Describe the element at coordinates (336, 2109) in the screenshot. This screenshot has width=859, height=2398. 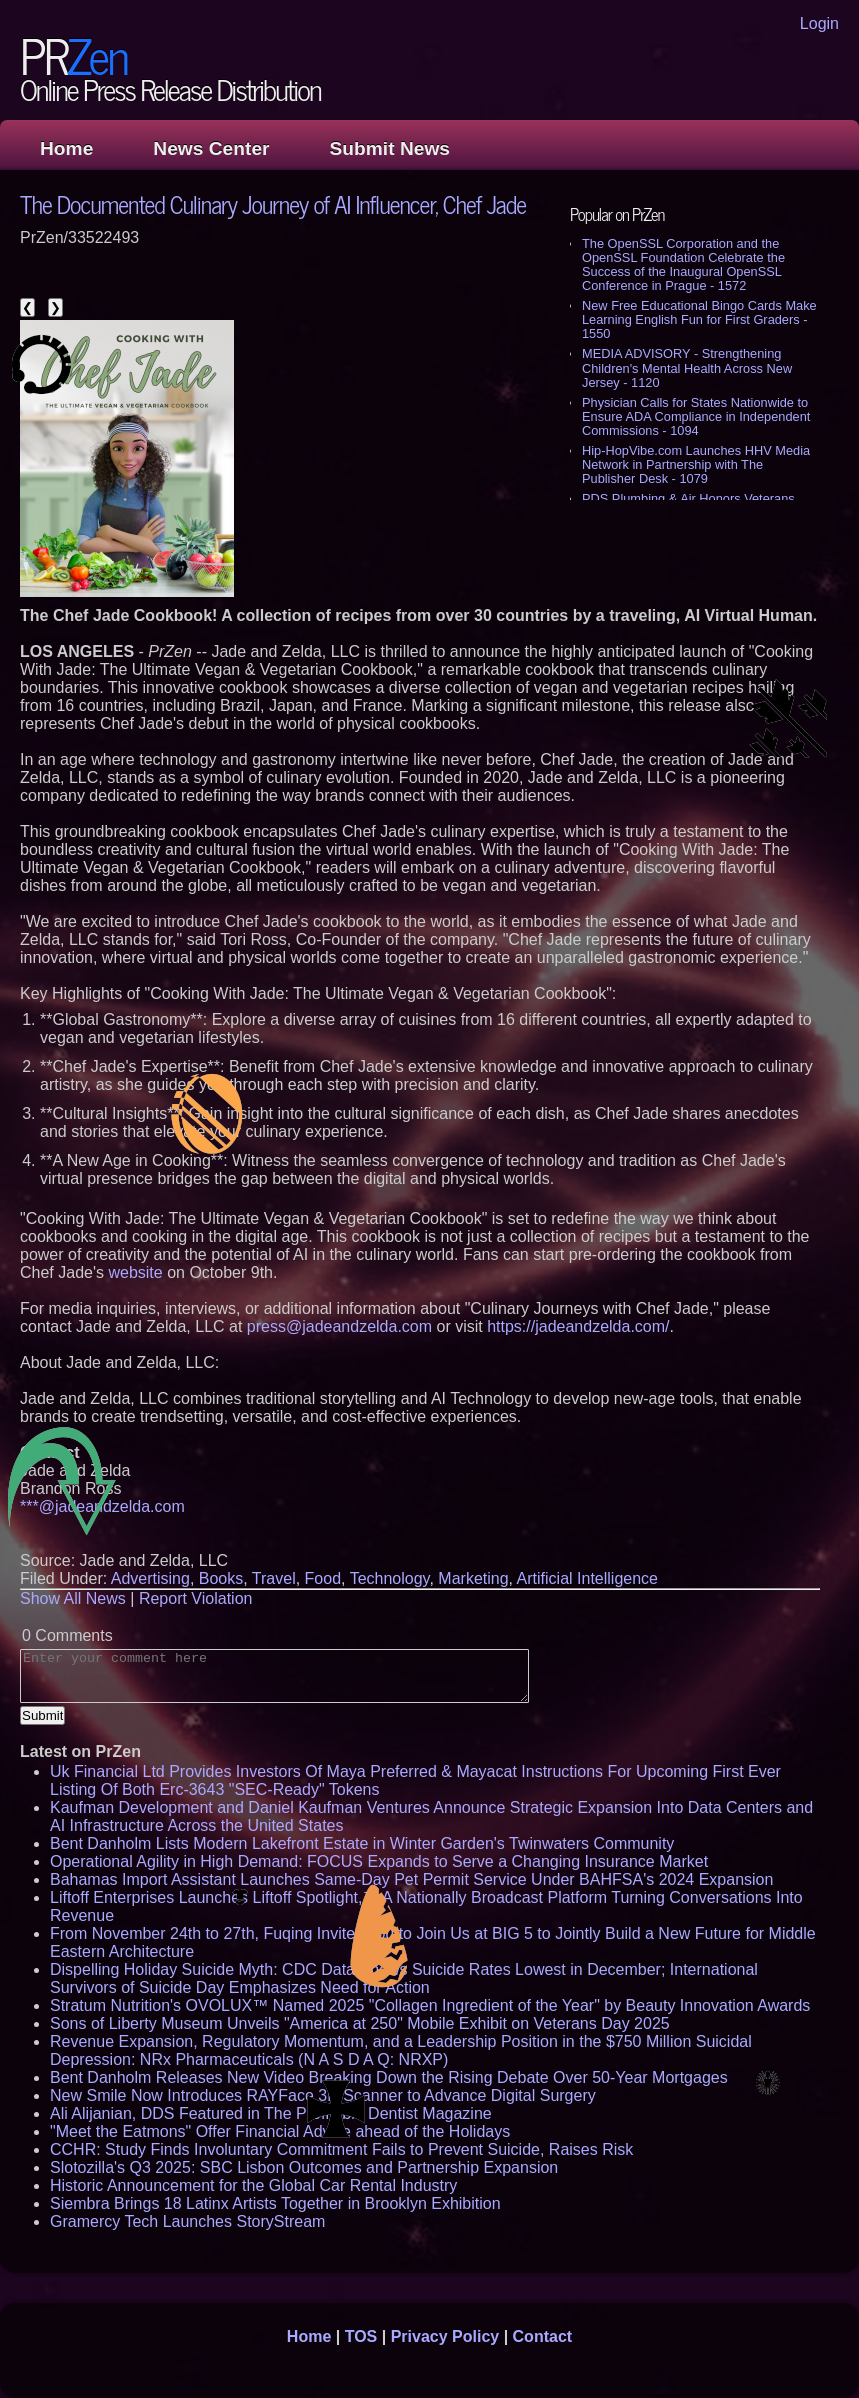
I see `indicates an achievement or military-style badge` at that location.